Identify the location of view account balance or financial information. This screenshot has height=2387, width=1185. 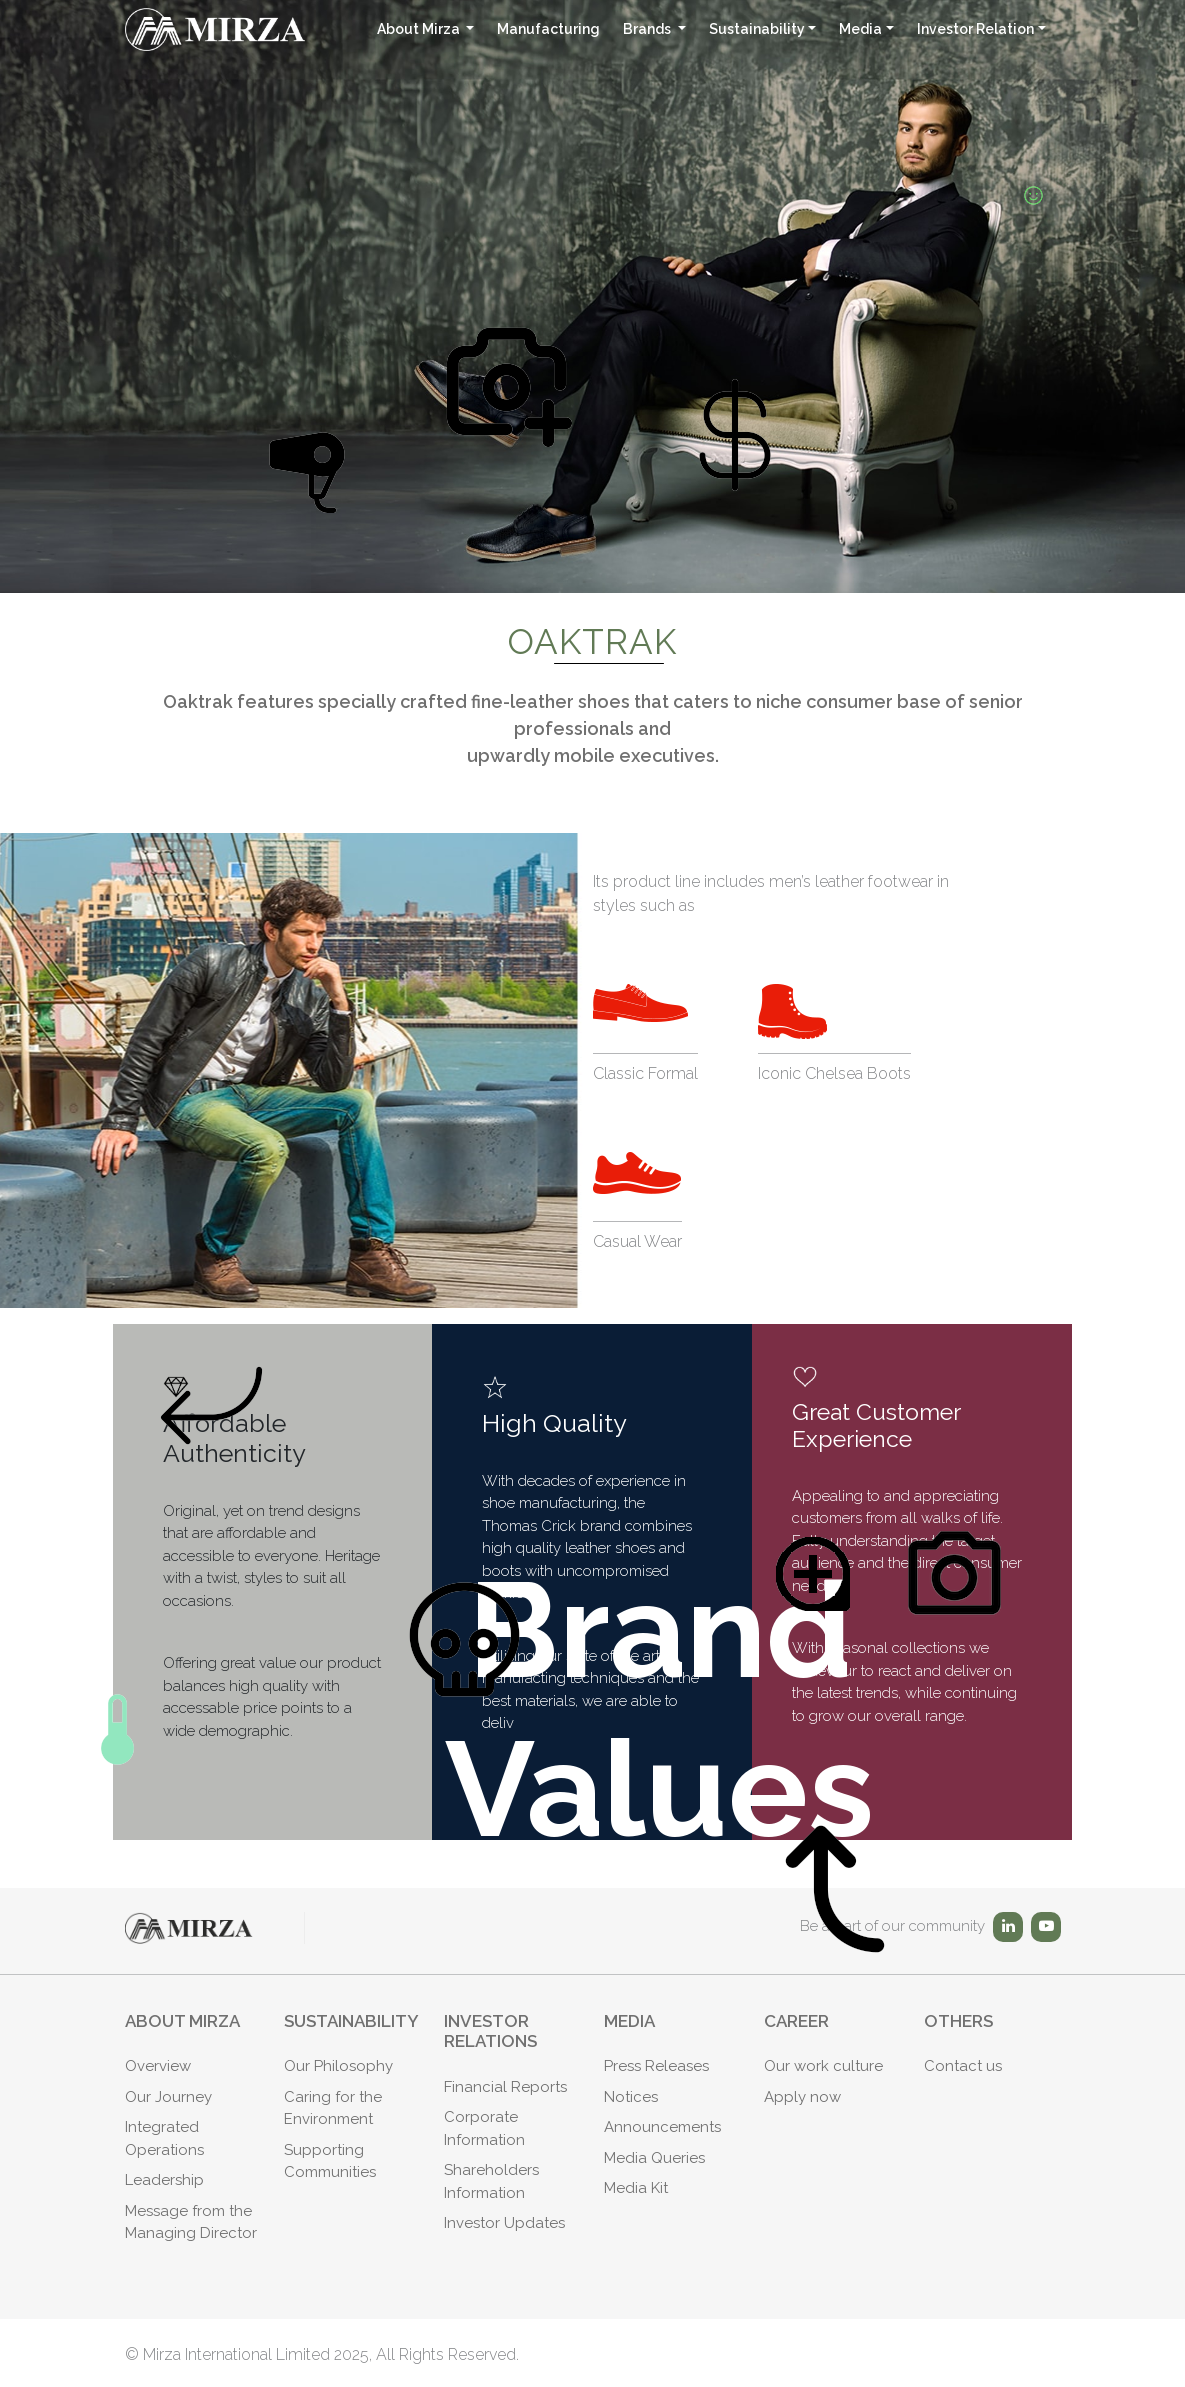
(735, 435).